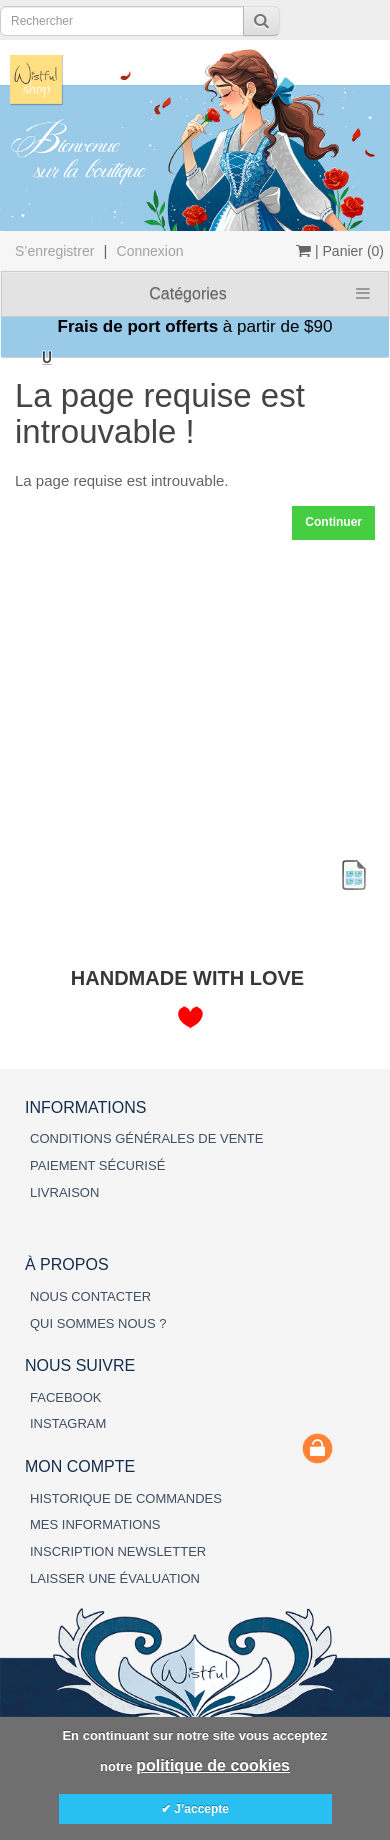  What do you see at coordinates (354, 875) in the screenshot?
I see `libreoffice master document file type` at bounding box center [354, 875].